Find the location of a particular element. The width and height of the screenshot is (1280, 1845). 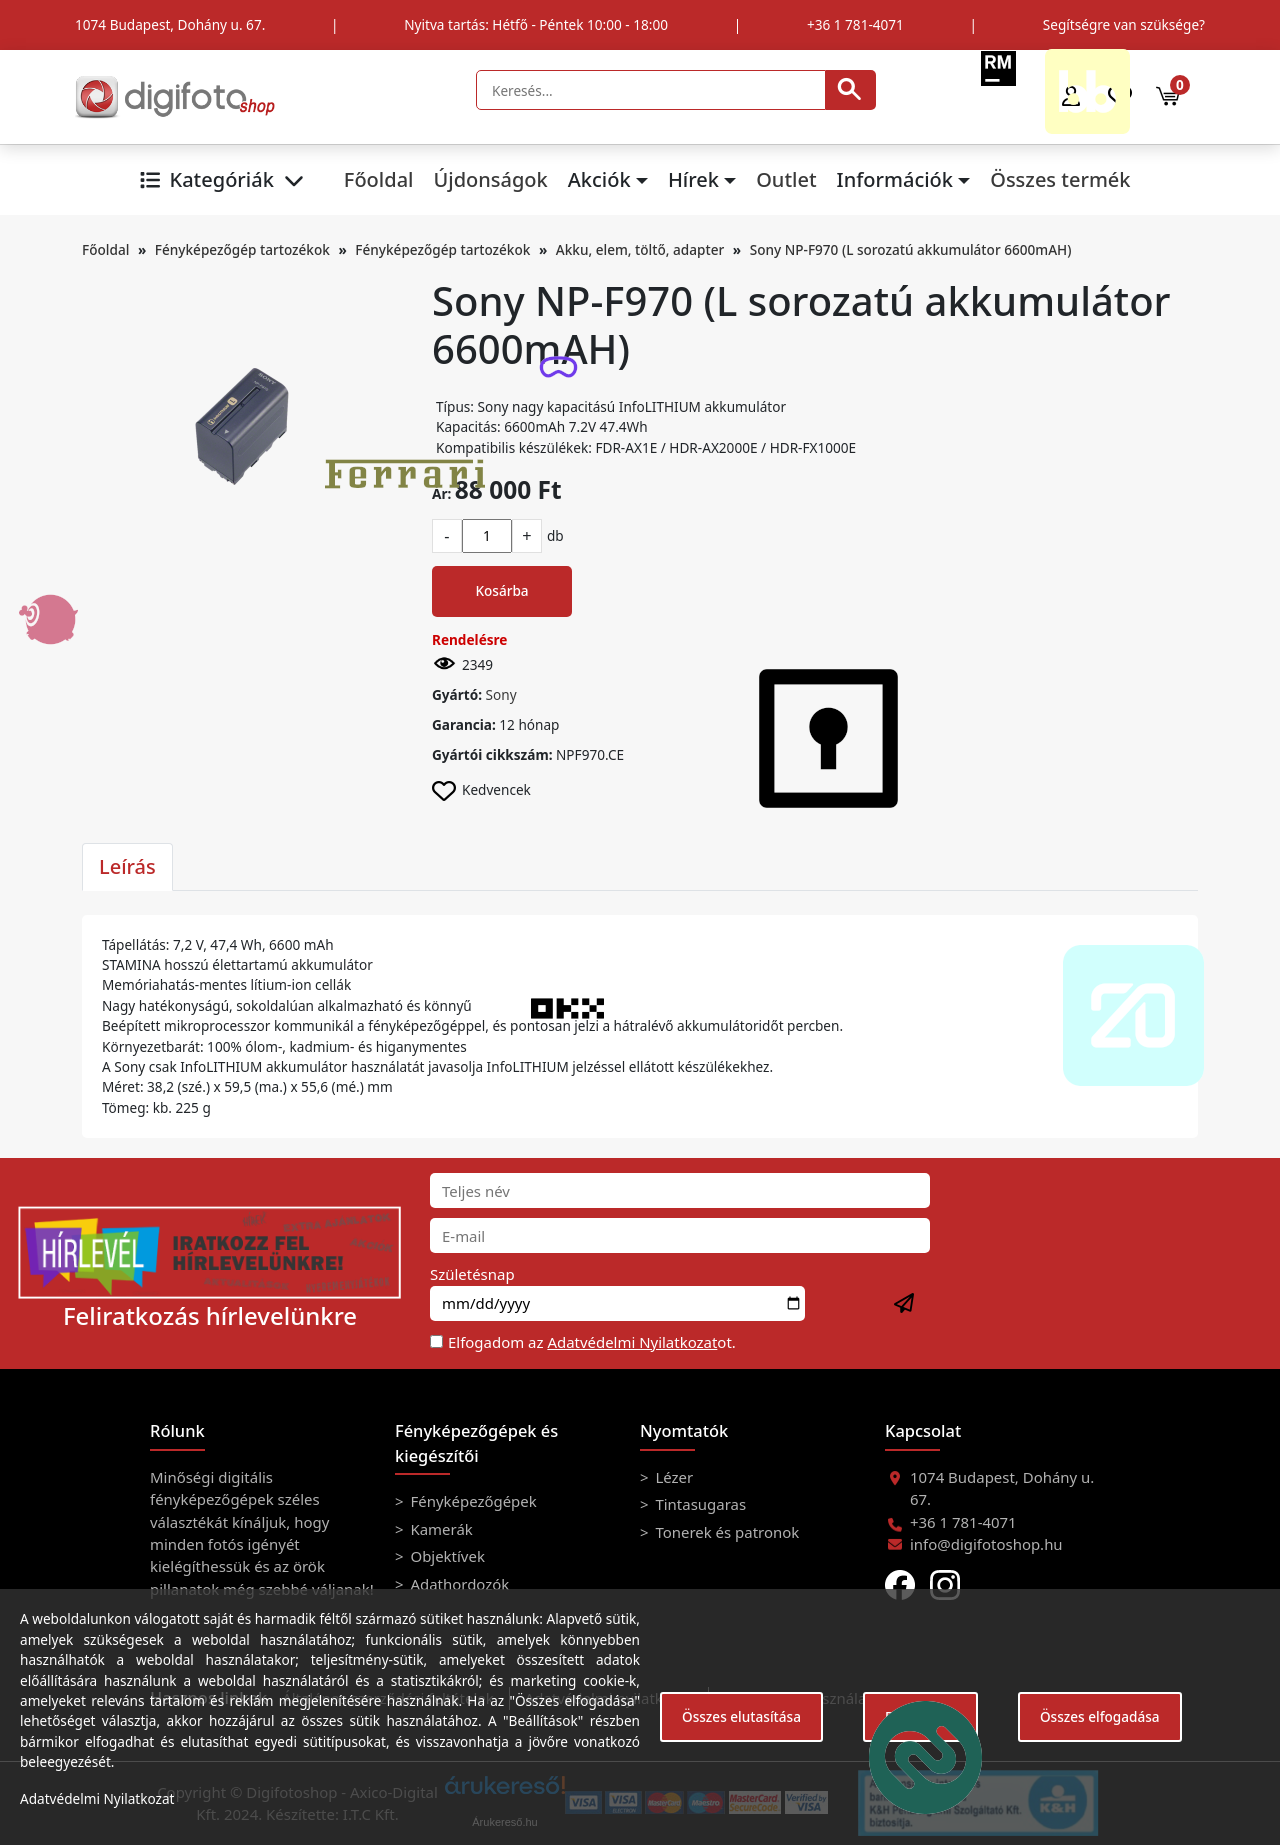

Ferrari brand logo is located at coordinates (405, 474).